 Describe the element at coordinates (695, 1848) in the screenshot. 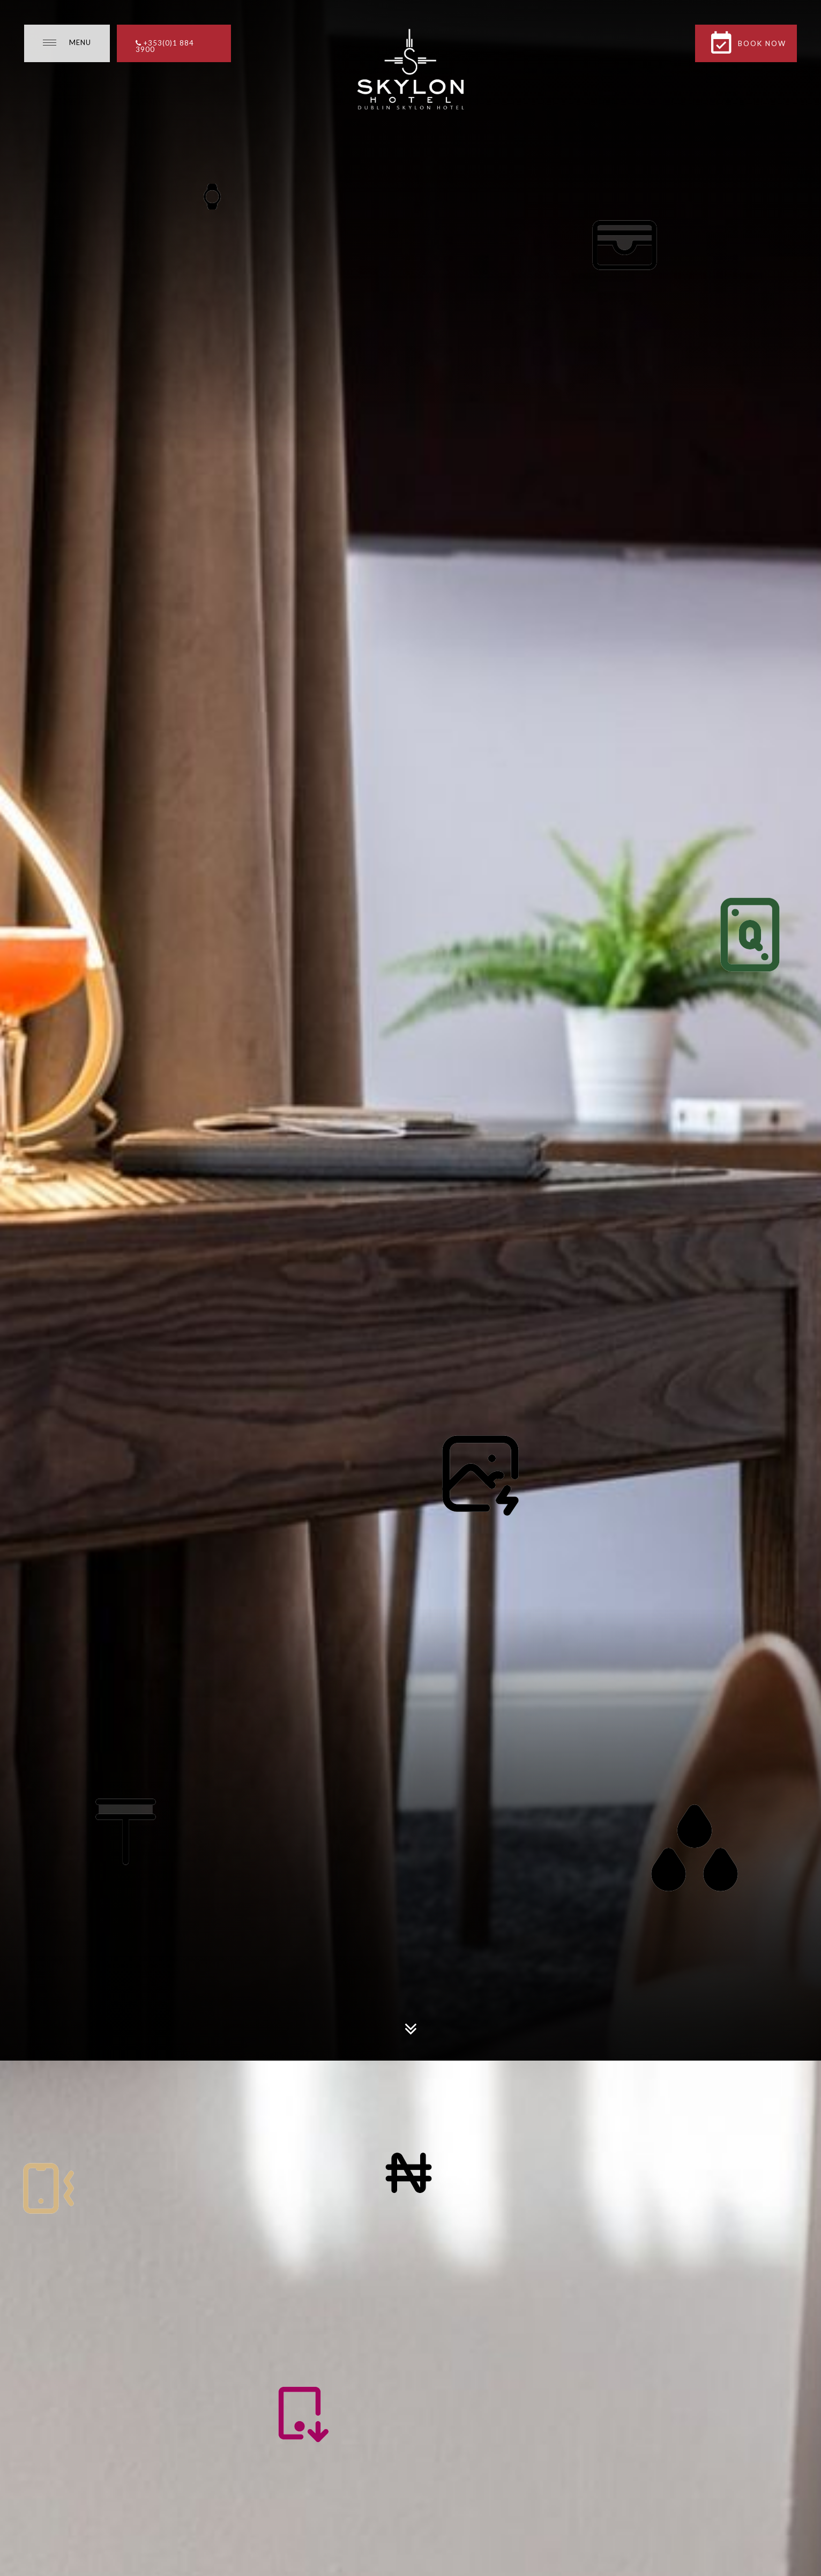

I see `adjust humidity or moisture settings` at that location.